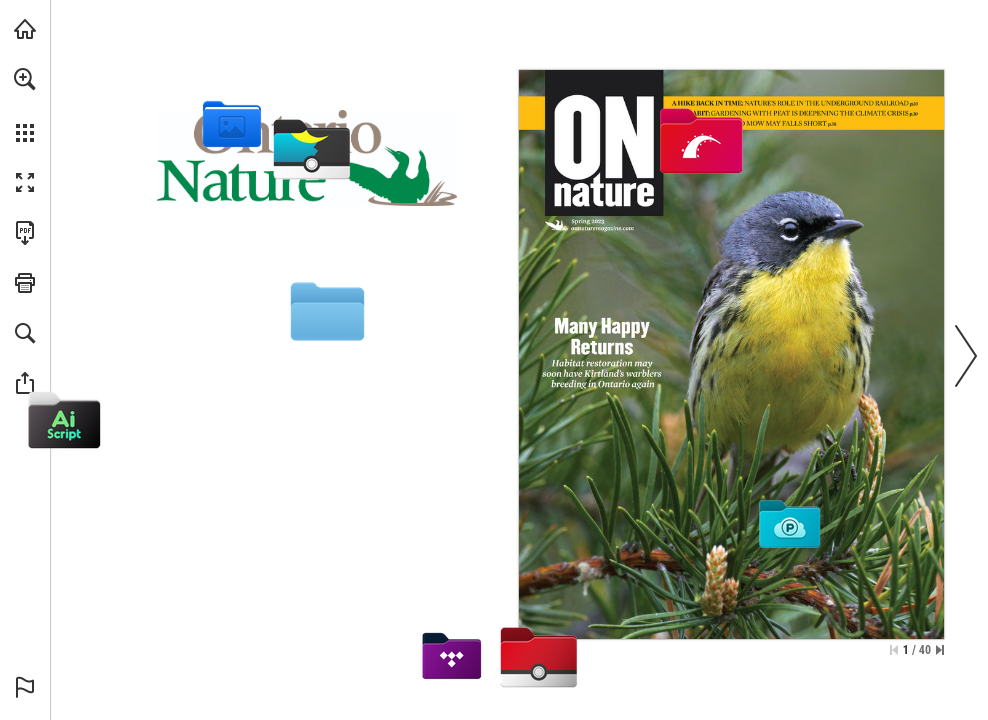  I want to click on open pokémon-themed folder, so click(538, 659).